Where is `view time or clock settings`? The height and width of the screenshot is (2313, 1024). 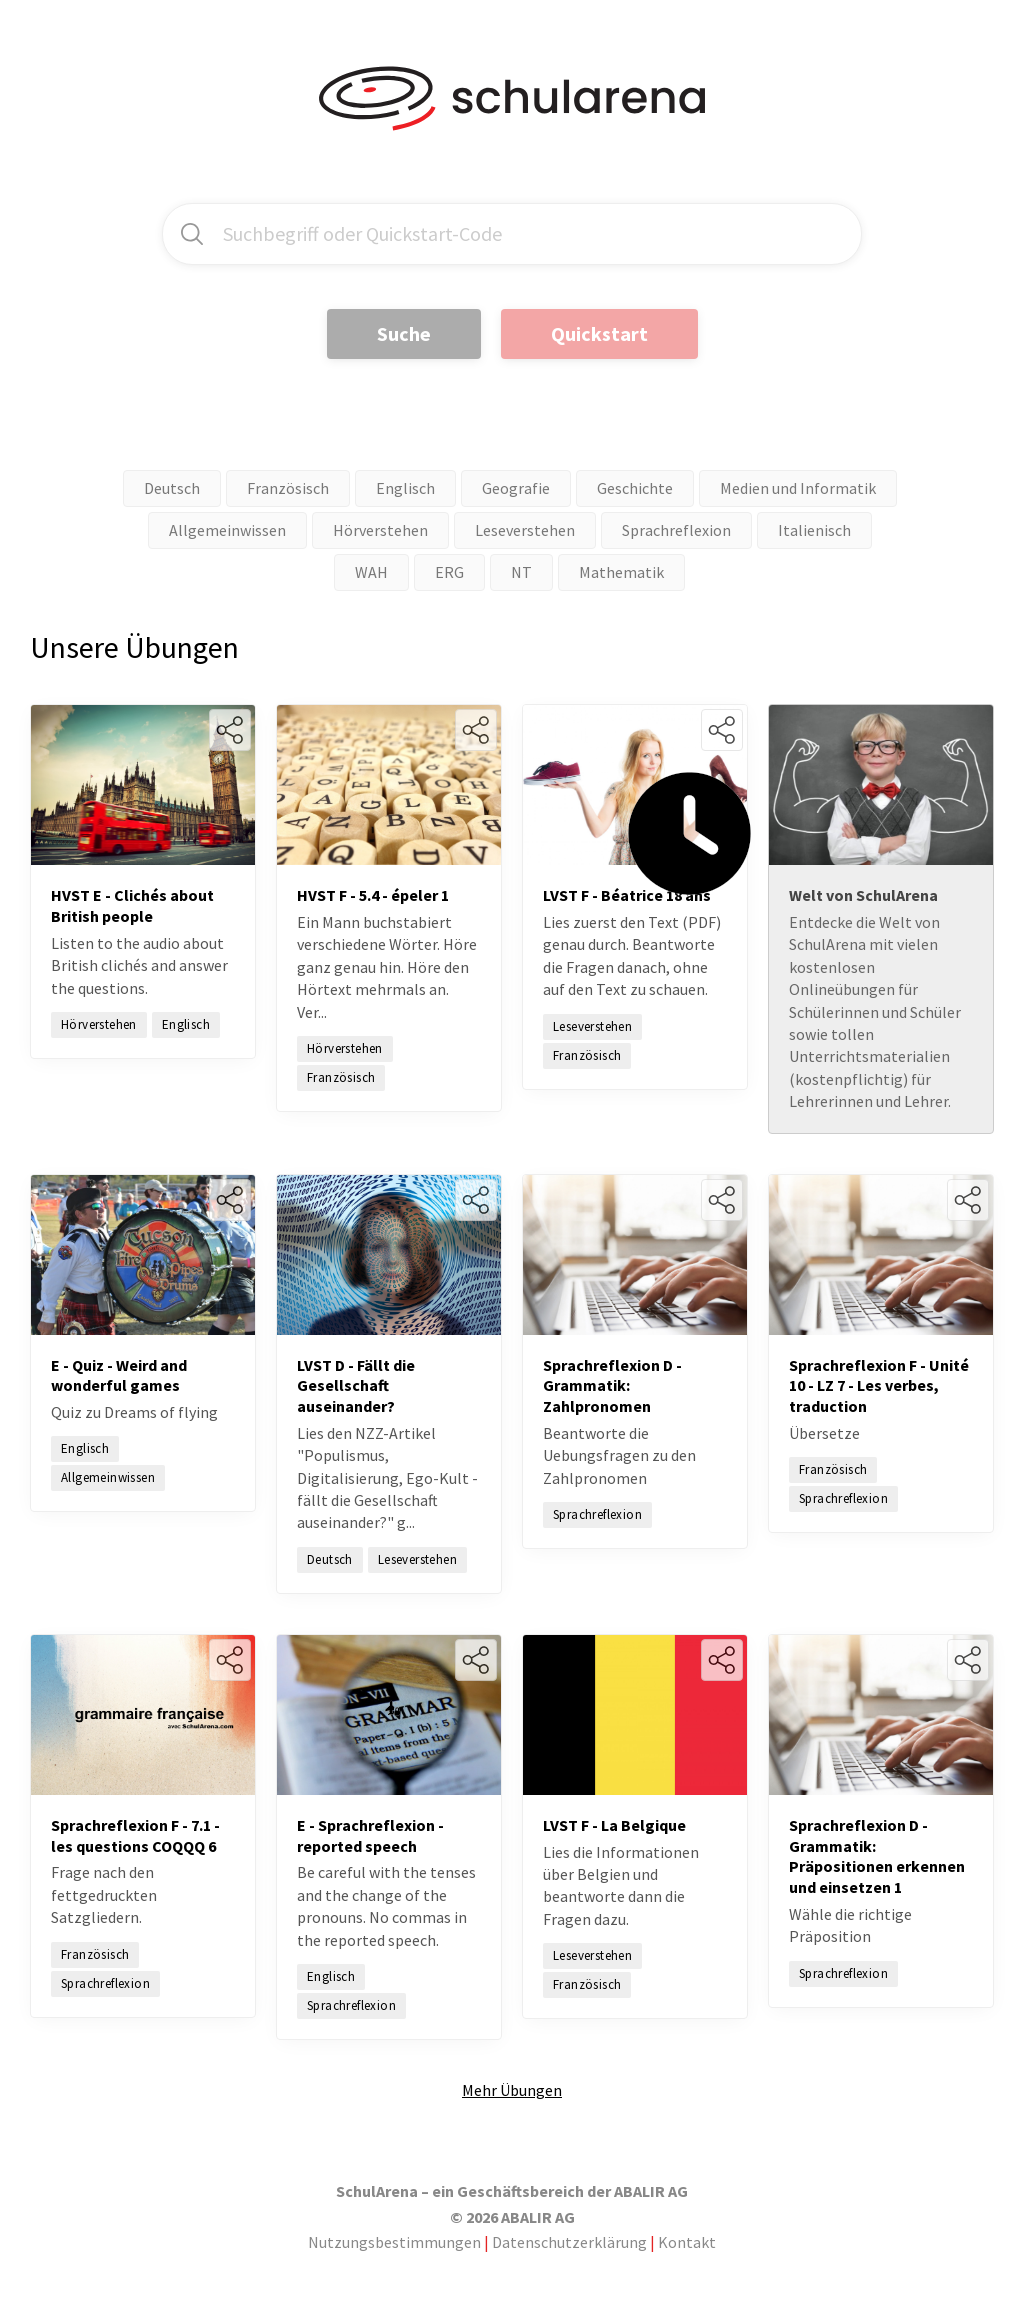 view time or clock settings is located at coordinates (689, 833).